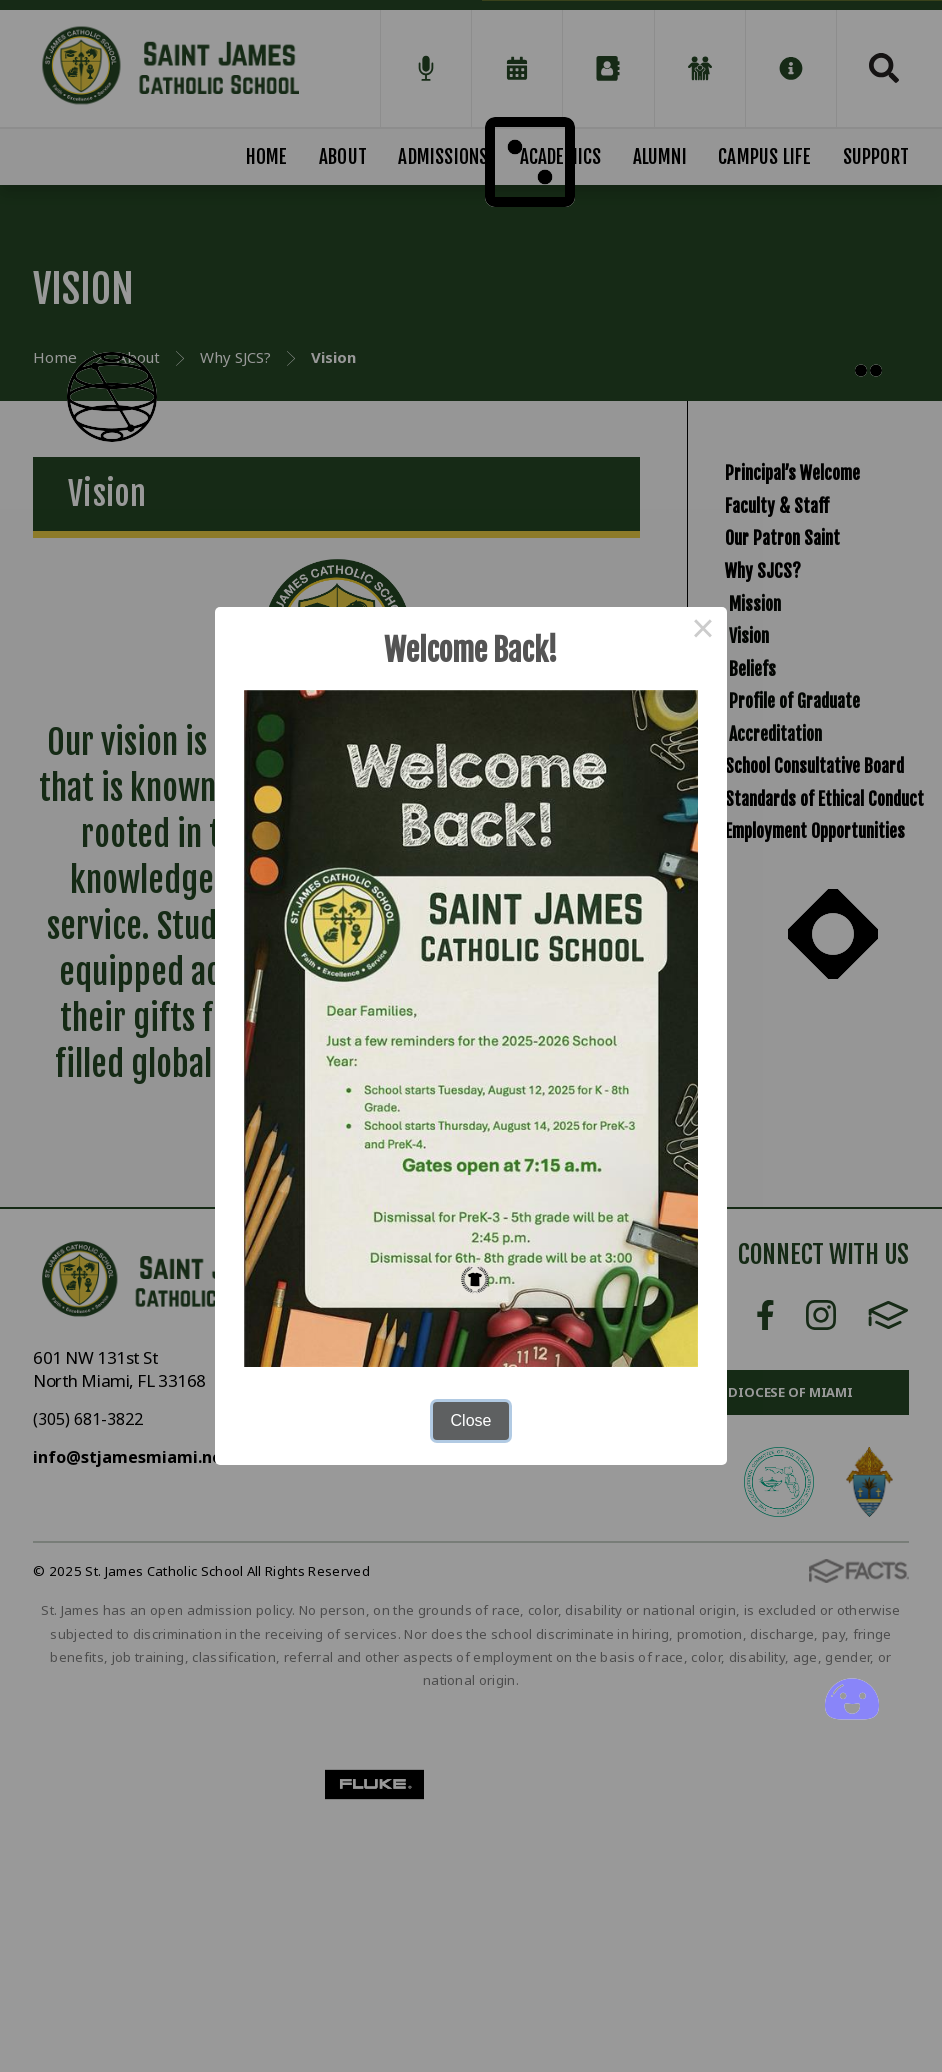  What do you see at coordinates (374, 1784) in the screenshot?
I see `Fluke corporation brand logo` at bounding box center [374, 1784].